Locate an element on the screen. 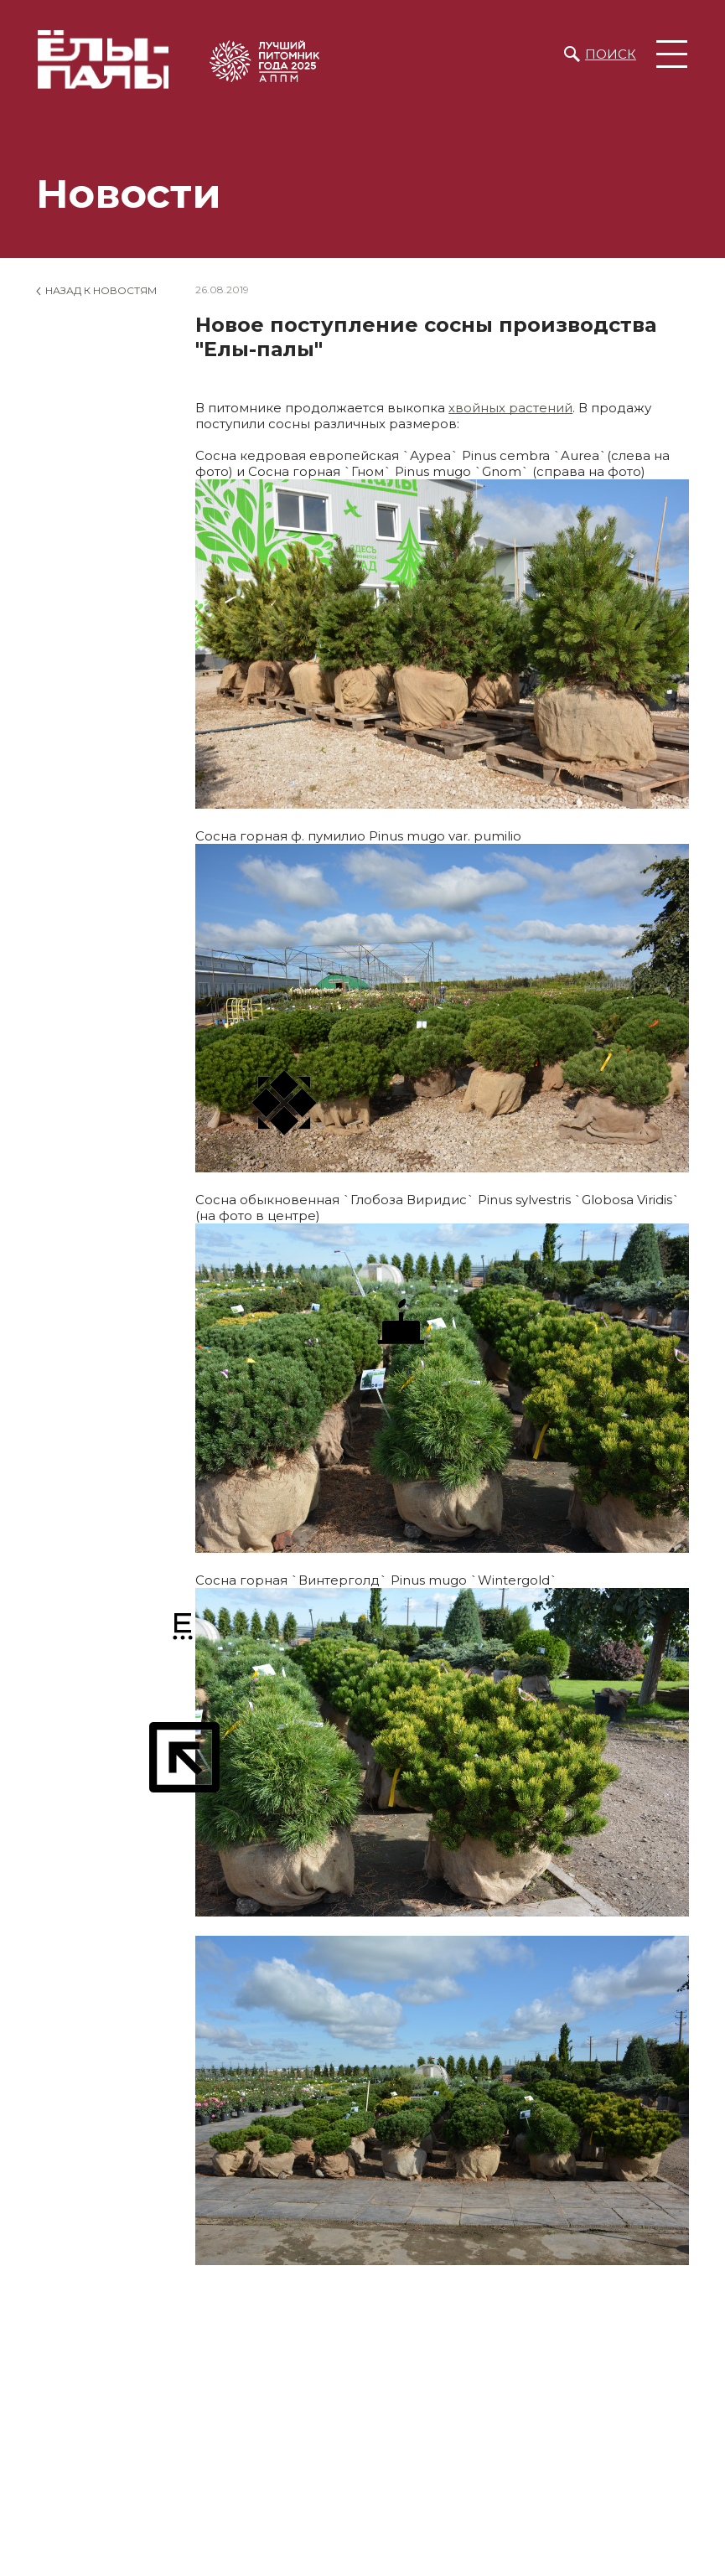 This screenshot has width=725, height=2576. apply emphasis formatting to selected text is located at coordinates (183, 1626).